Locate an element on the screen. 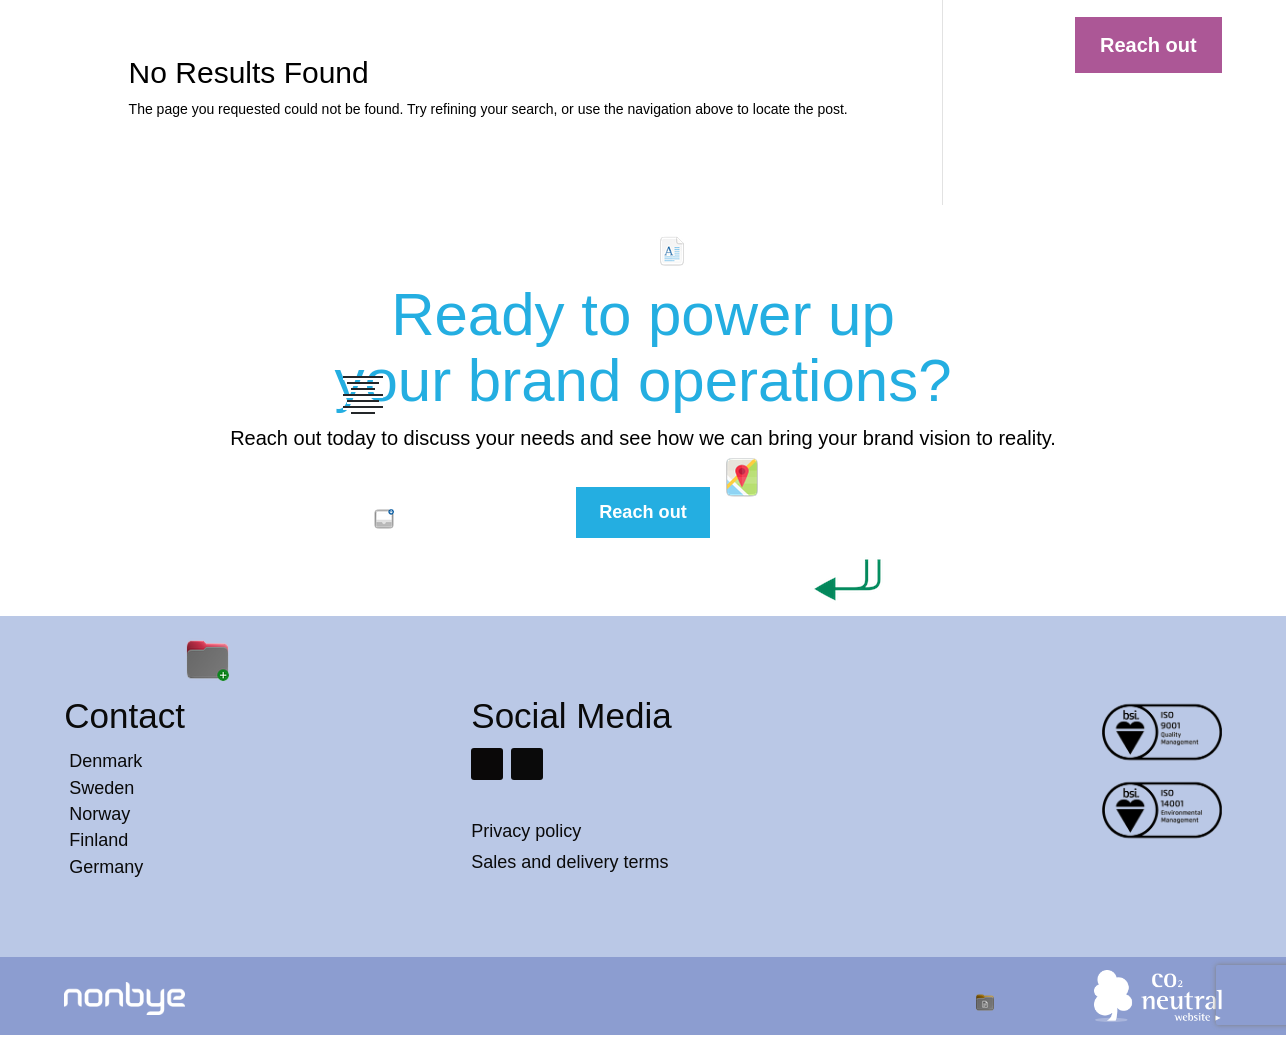  reply to all recipients of an email is located at coordinates (846, 579).